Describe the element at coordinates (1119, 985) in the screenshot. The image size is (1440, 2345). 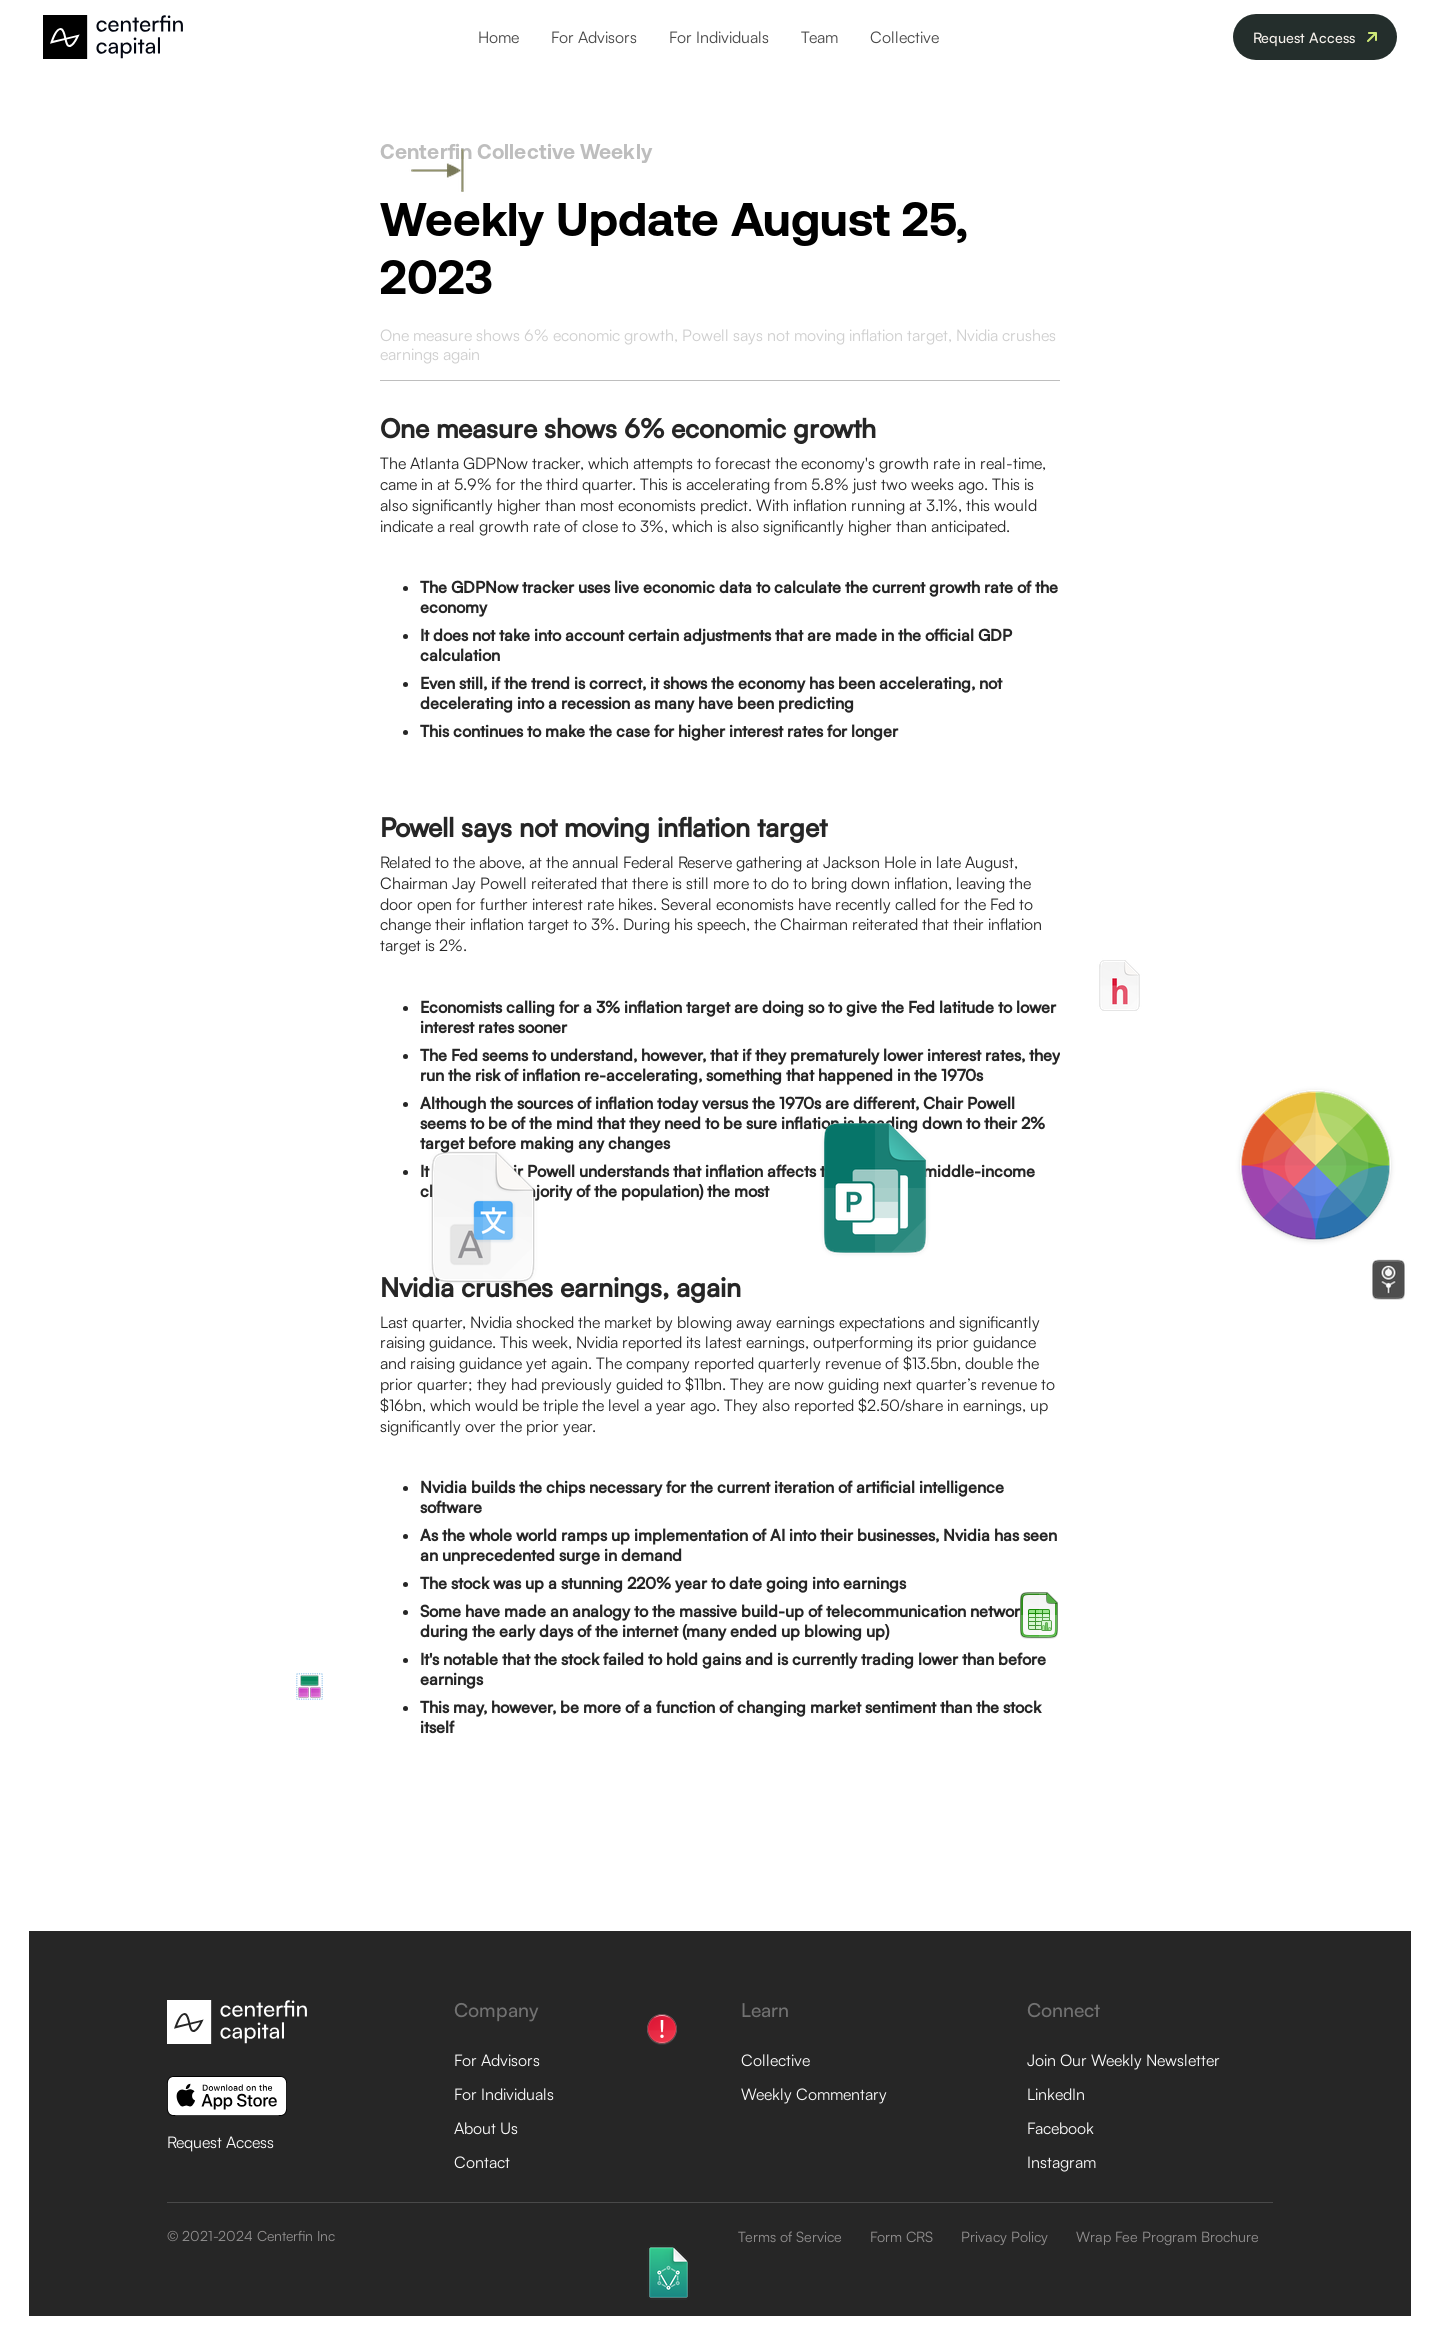
I see `c/c++ header file` at that location.